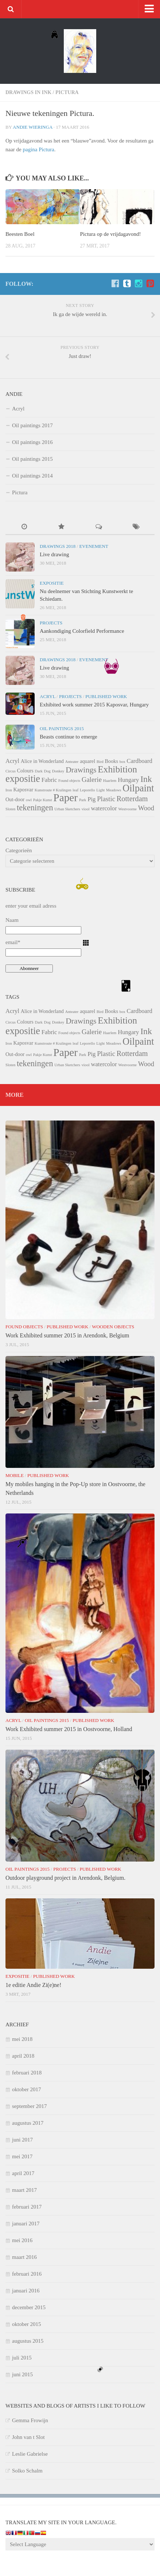 The width and height of the screenshot is (160, 2576). I want to click on view grid layout, so click(86, 943).